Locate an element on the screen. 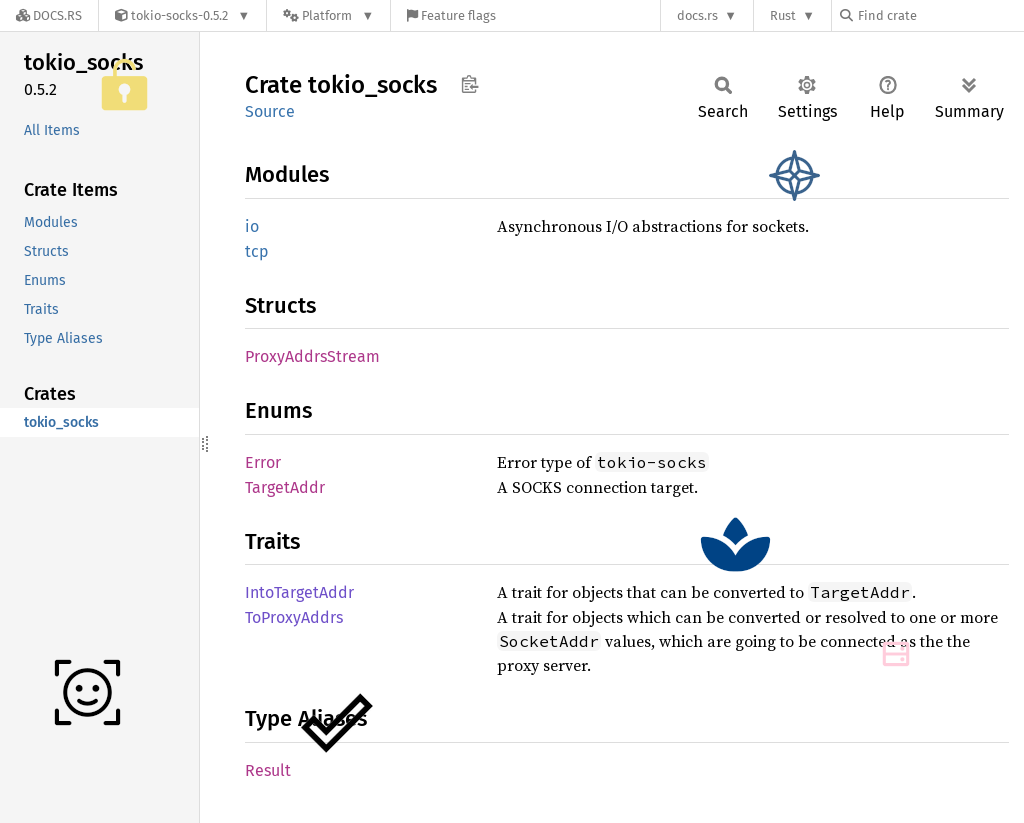  access storage drives or disk management is located at coordinates (896, 654).